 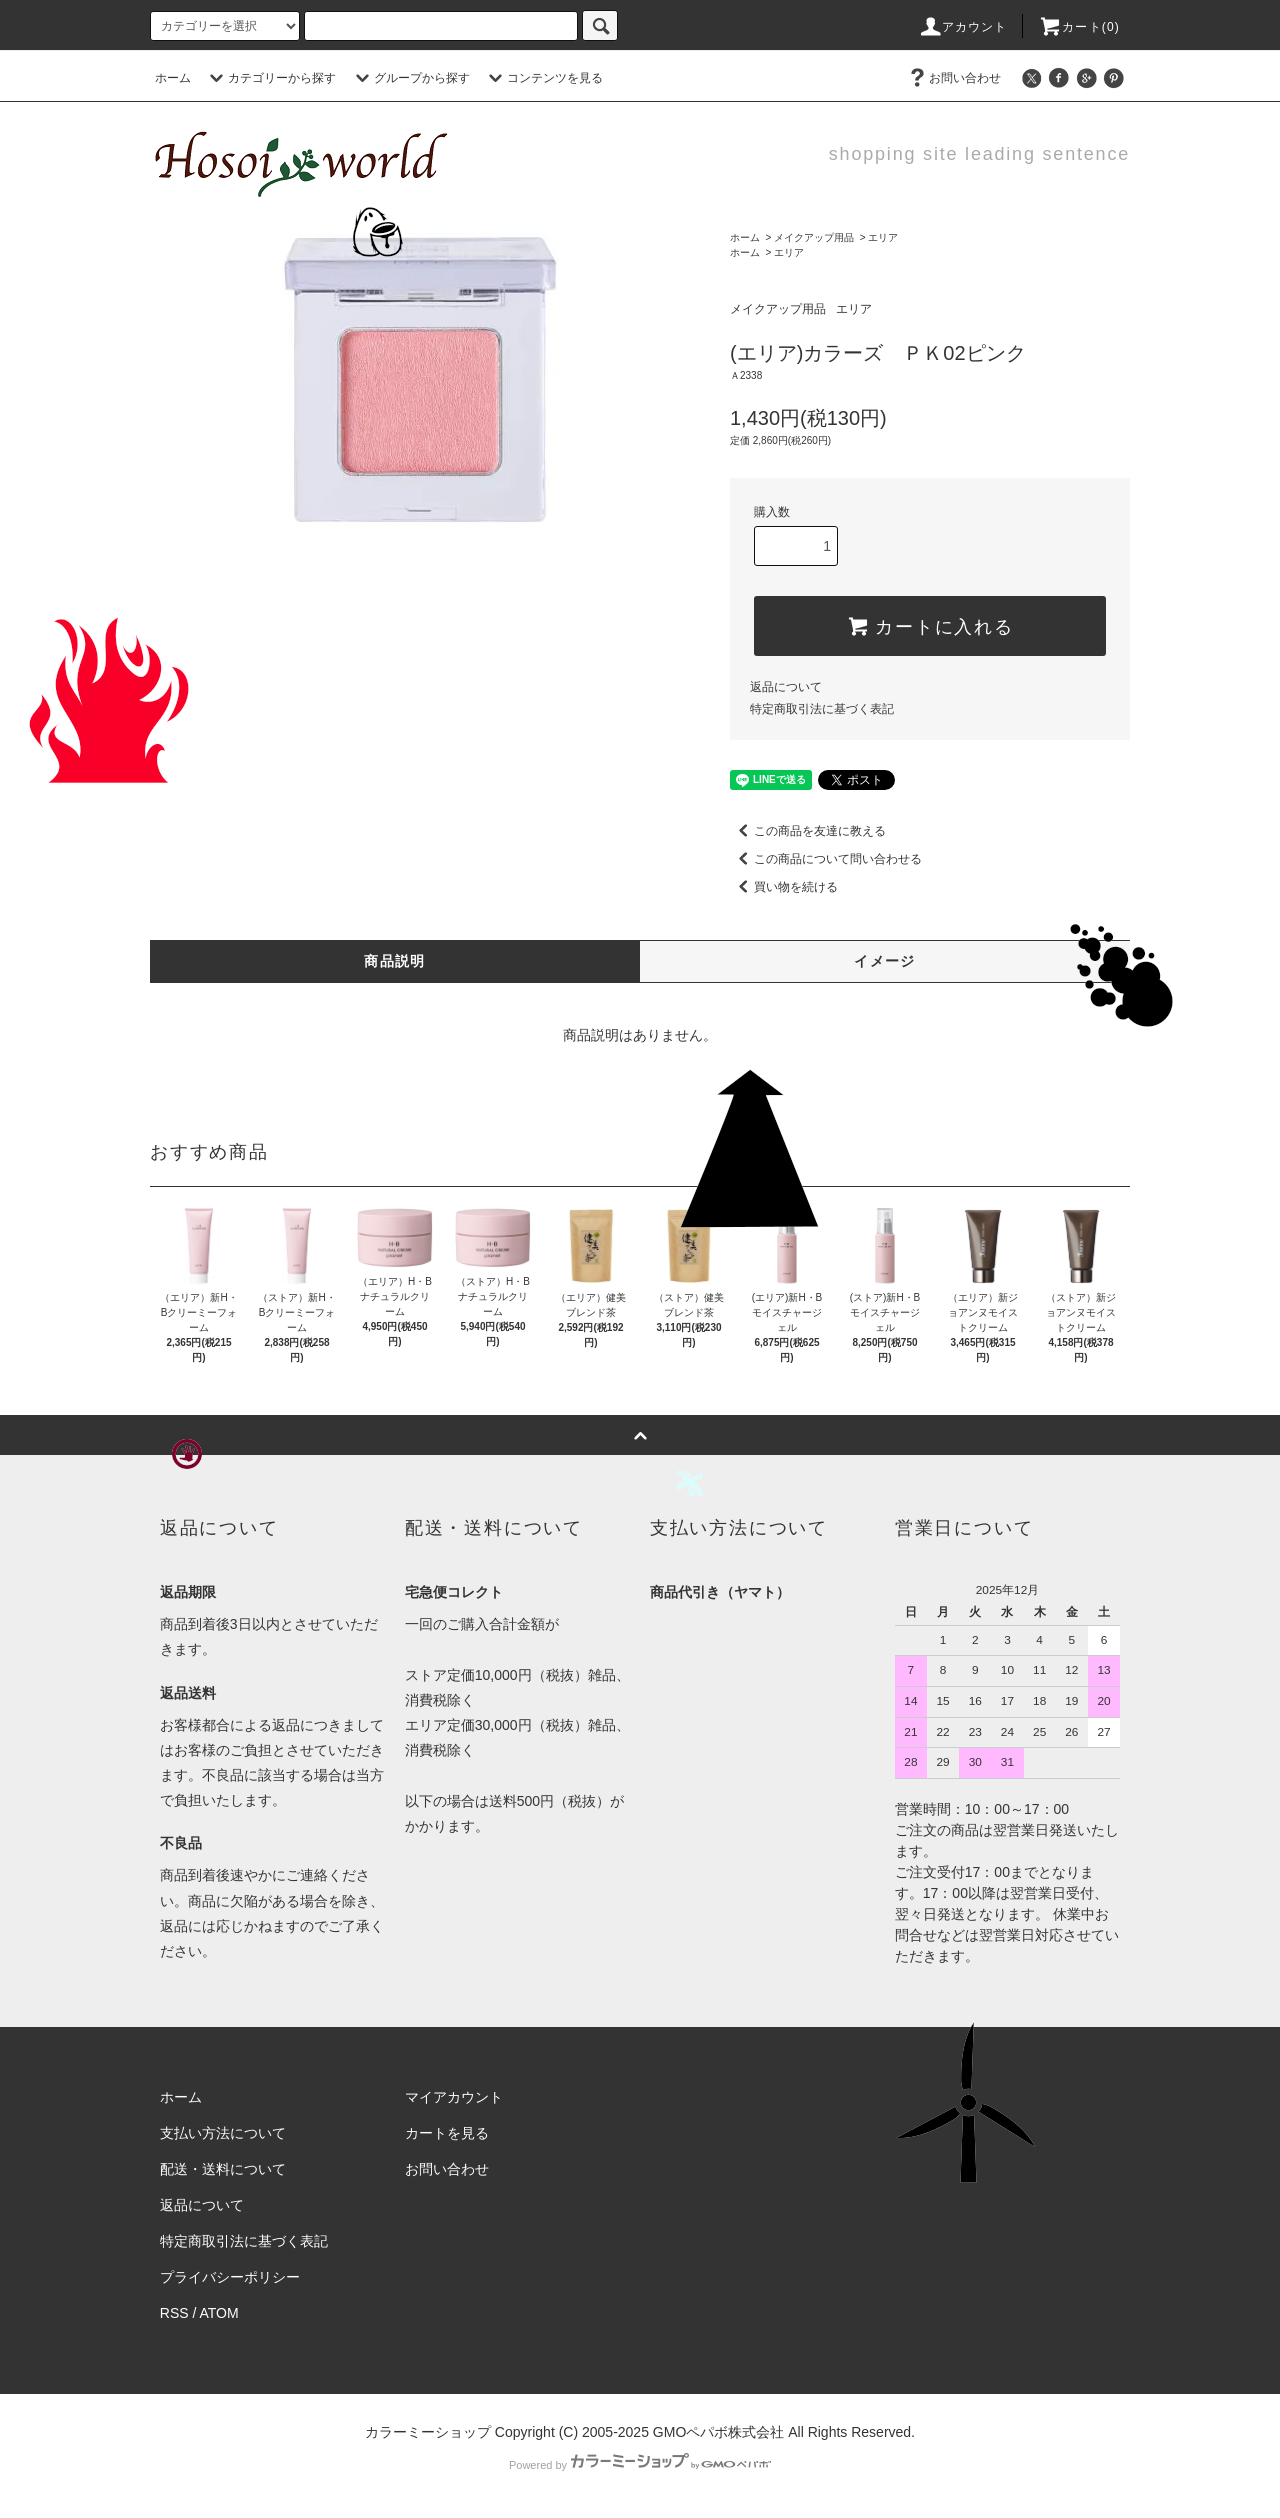 What do you see at coordinates (1121, 975) in the screenshot?
I see `indicates a chemical reaction or potion effect` at bounding box center [1121, 975].